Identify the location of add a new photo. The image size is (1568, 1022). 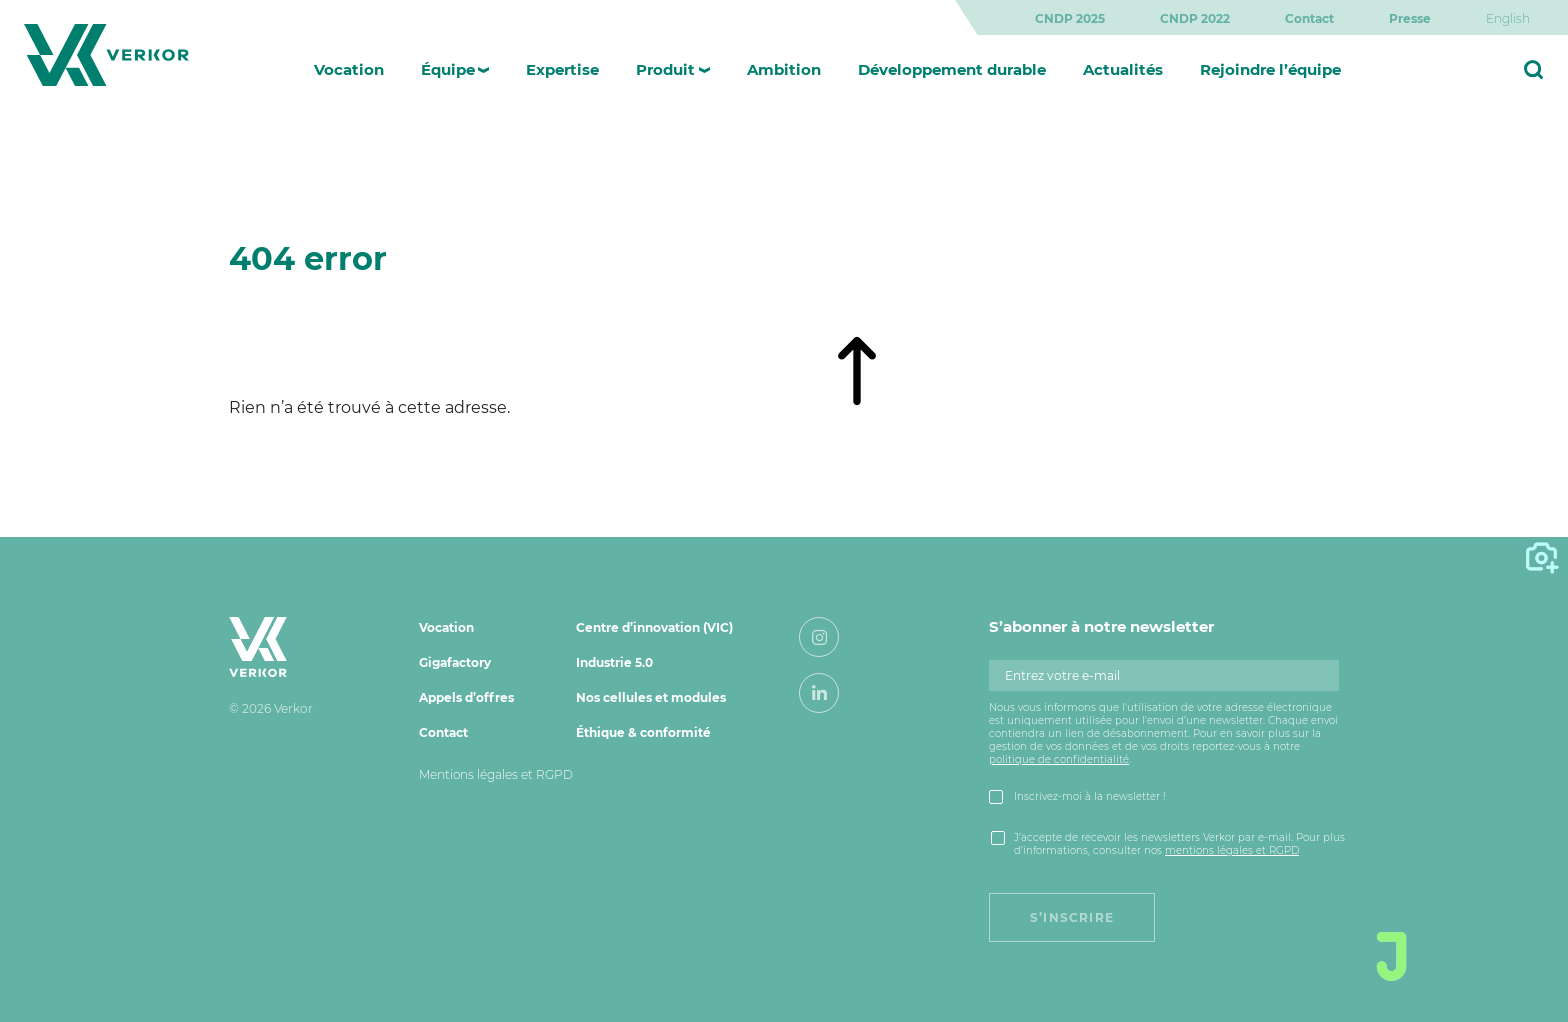
(1541, 556).